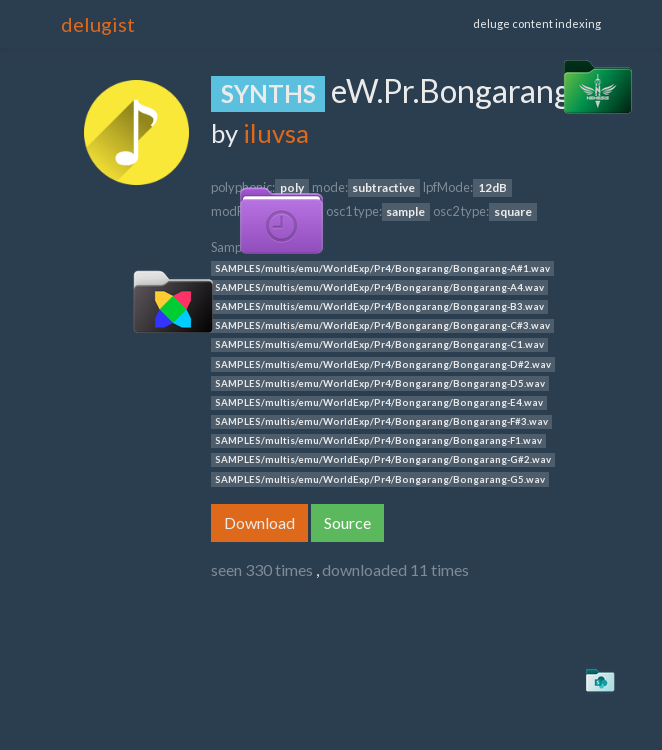 The image size is (662, 750). I want to click on open the nyk nemesis team or game folder, so click(597, 88).